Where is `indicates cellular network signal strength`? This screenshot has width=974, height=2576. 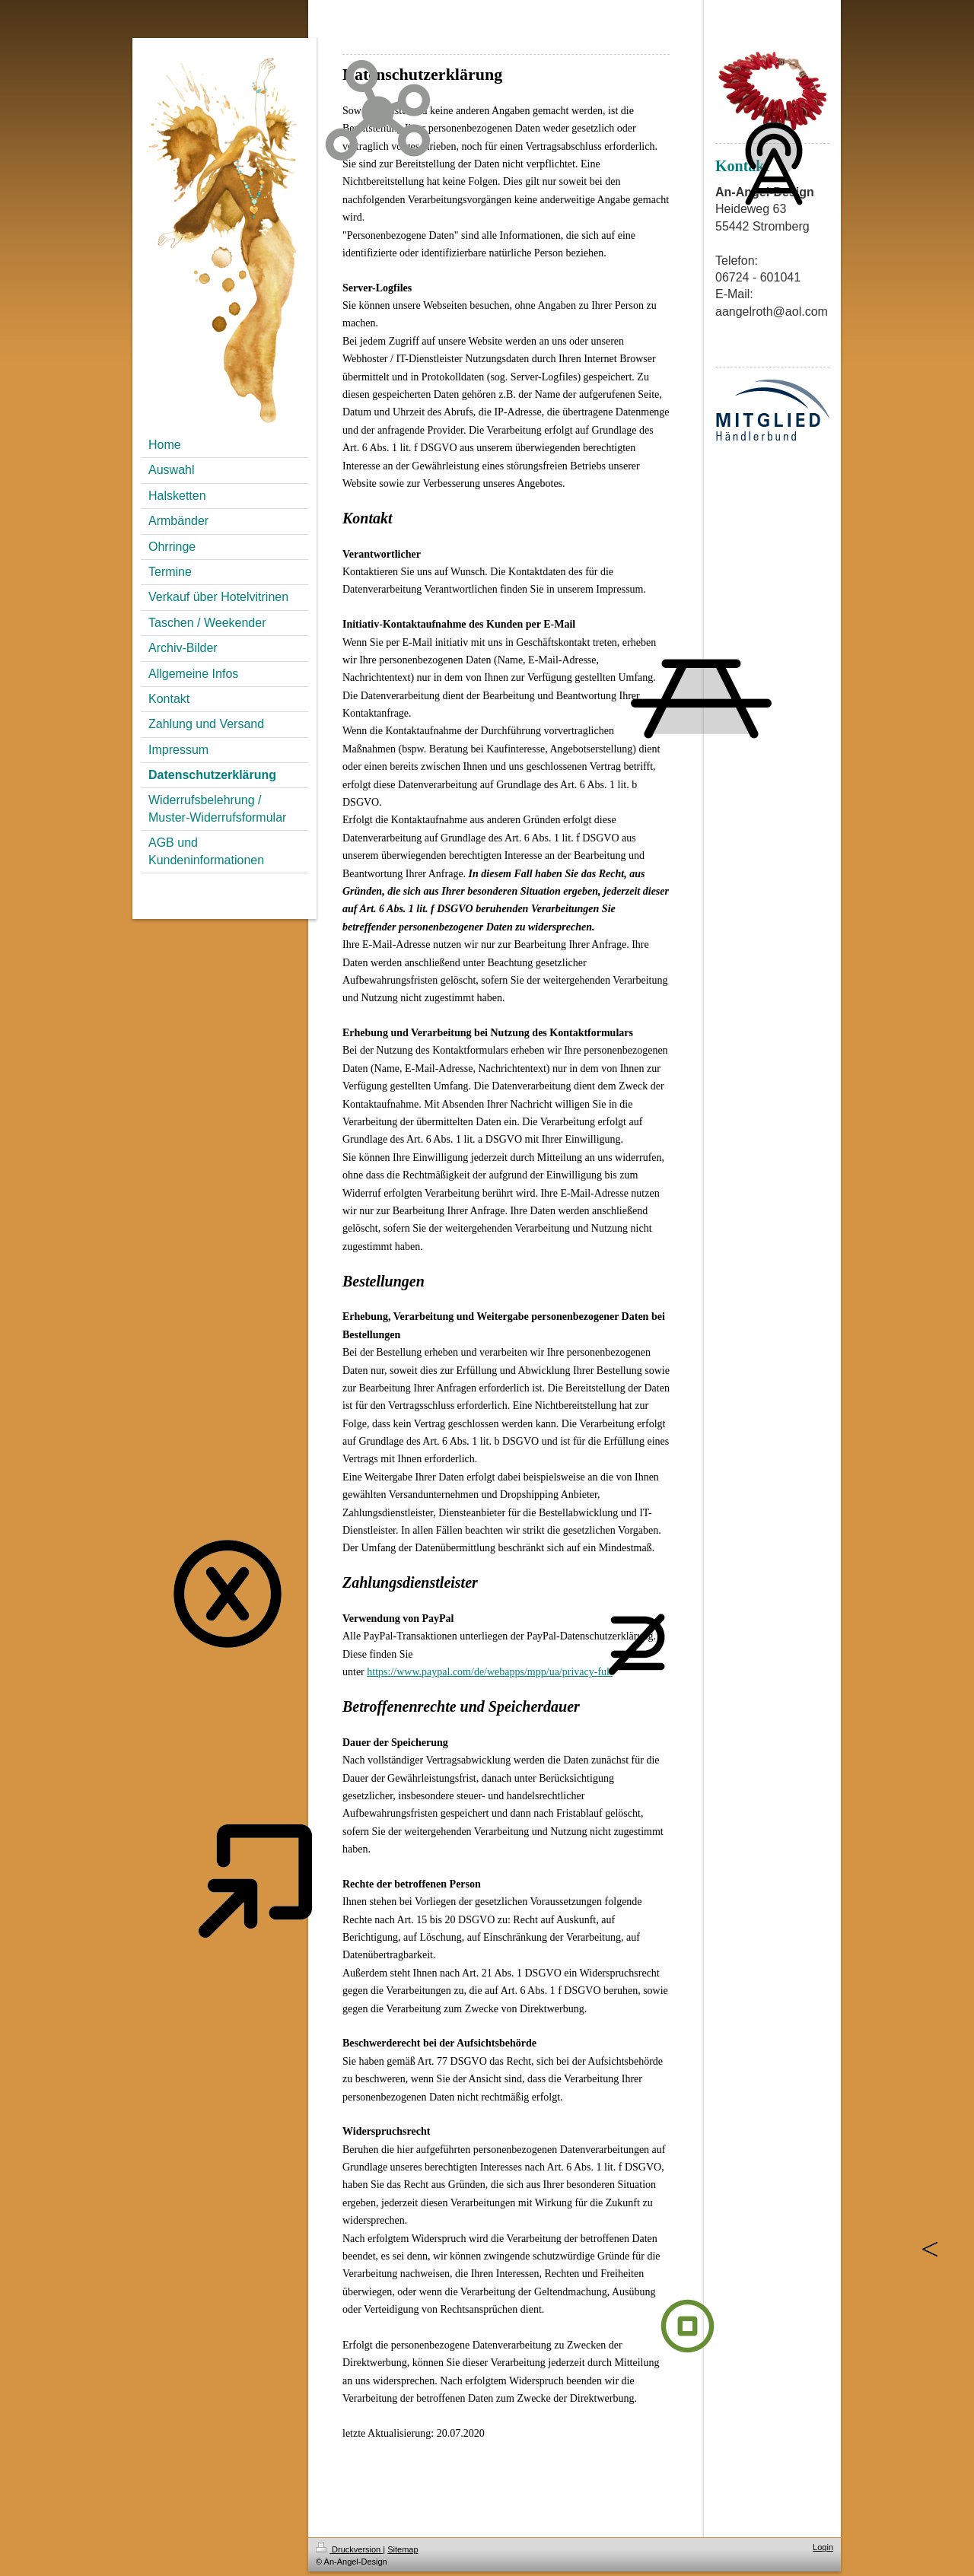
indicates cellular network signal strength is located at coordinates (774, 165).